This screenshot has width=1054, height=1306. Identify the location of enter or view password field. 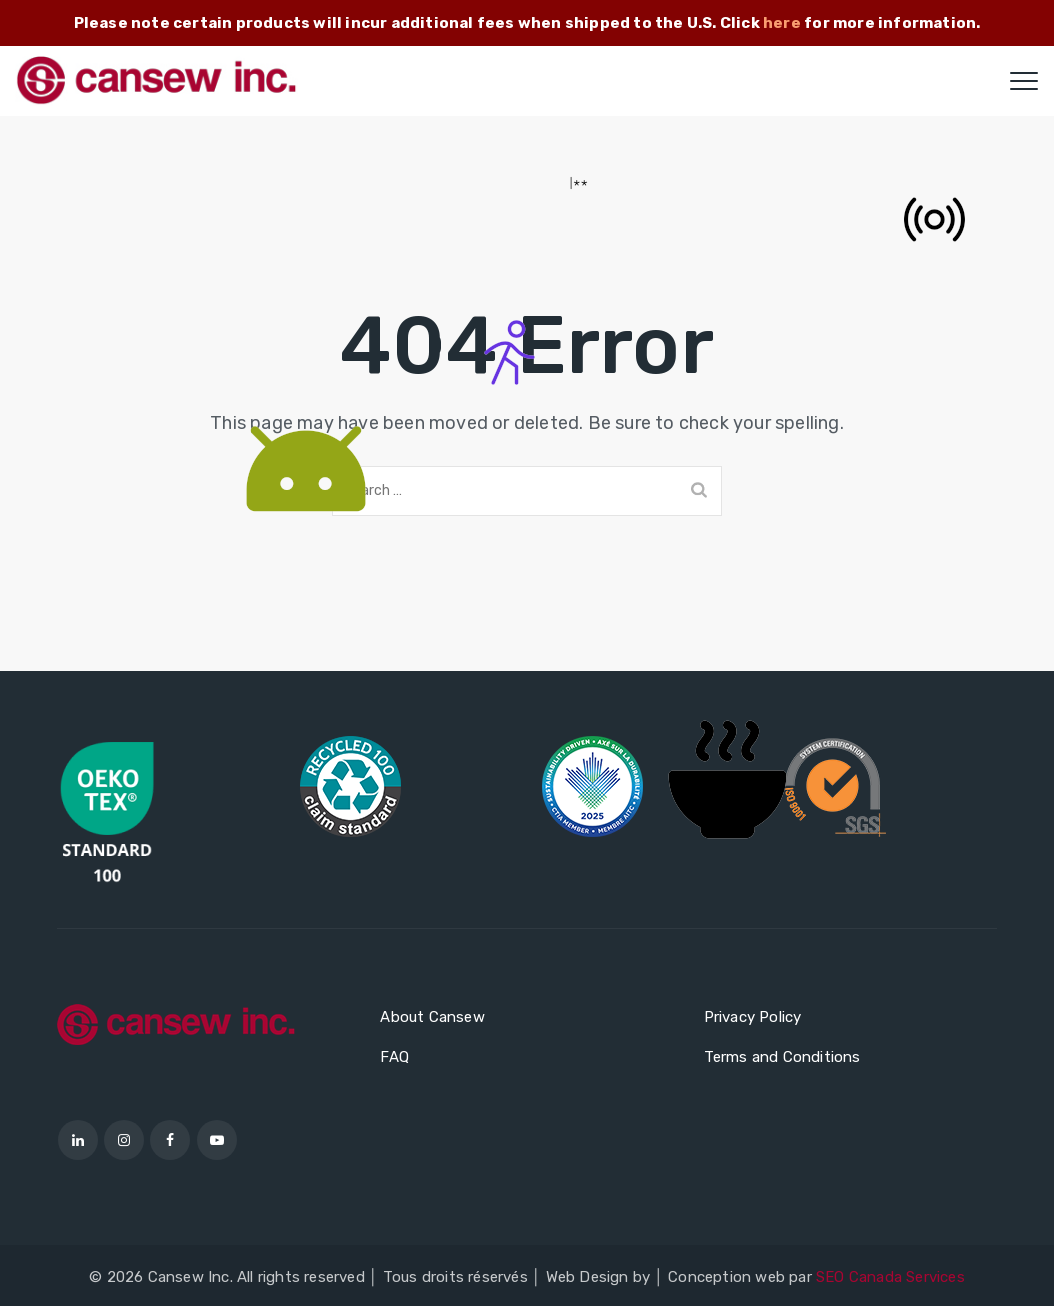
(578, 183).